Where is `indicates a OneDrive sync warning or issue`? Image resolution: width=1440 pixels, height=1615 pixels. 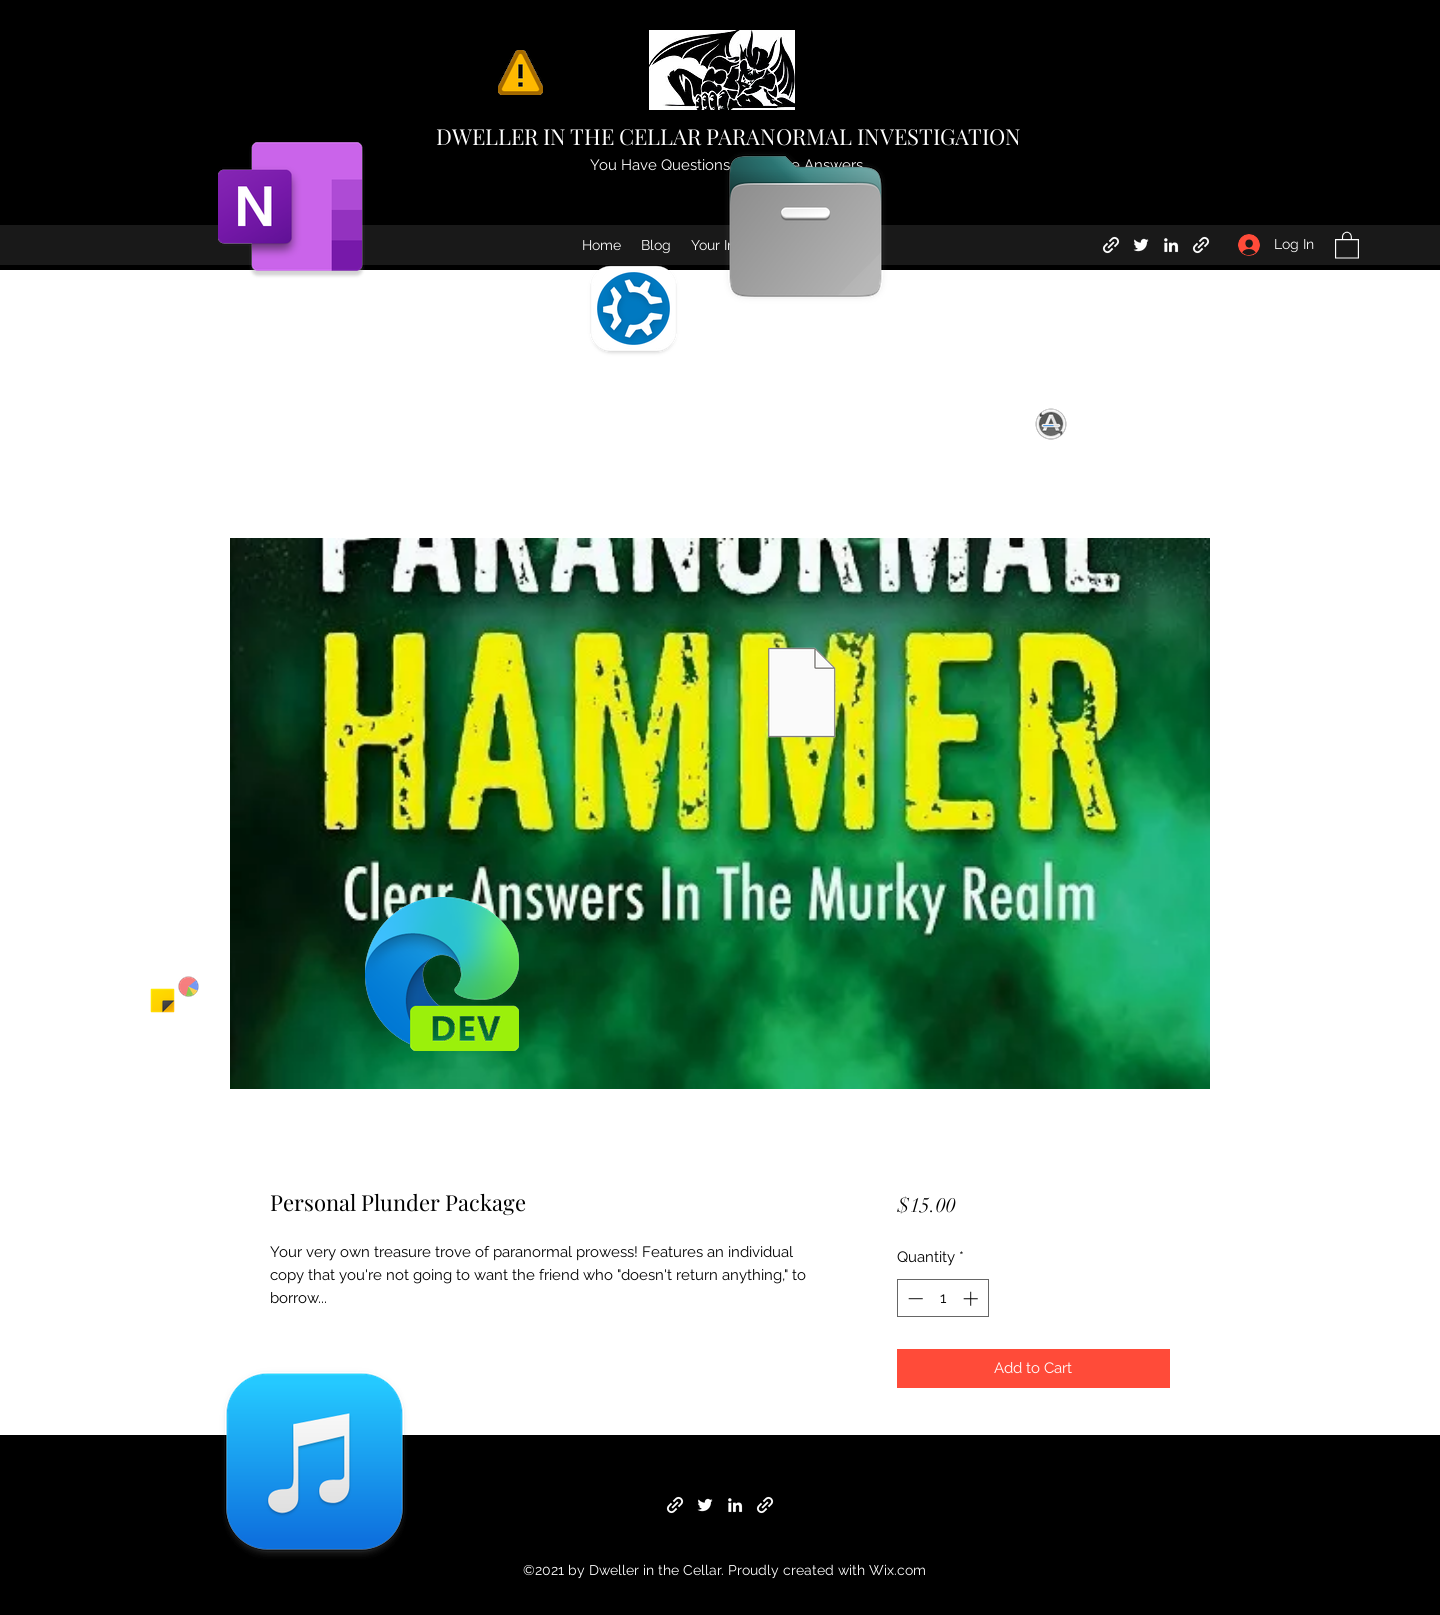 indicates a OneDrive sync warning or issue is located at coordinates (520, 72).